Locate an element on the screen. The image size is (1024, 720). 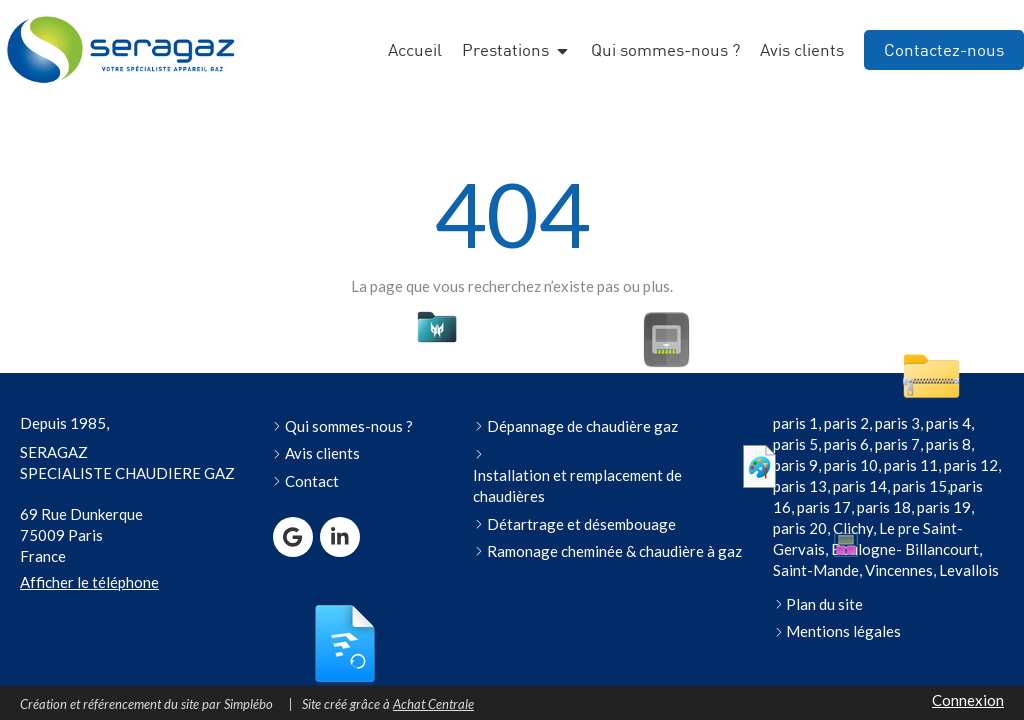
select all items in the current view is located at coordinates (846, 545).